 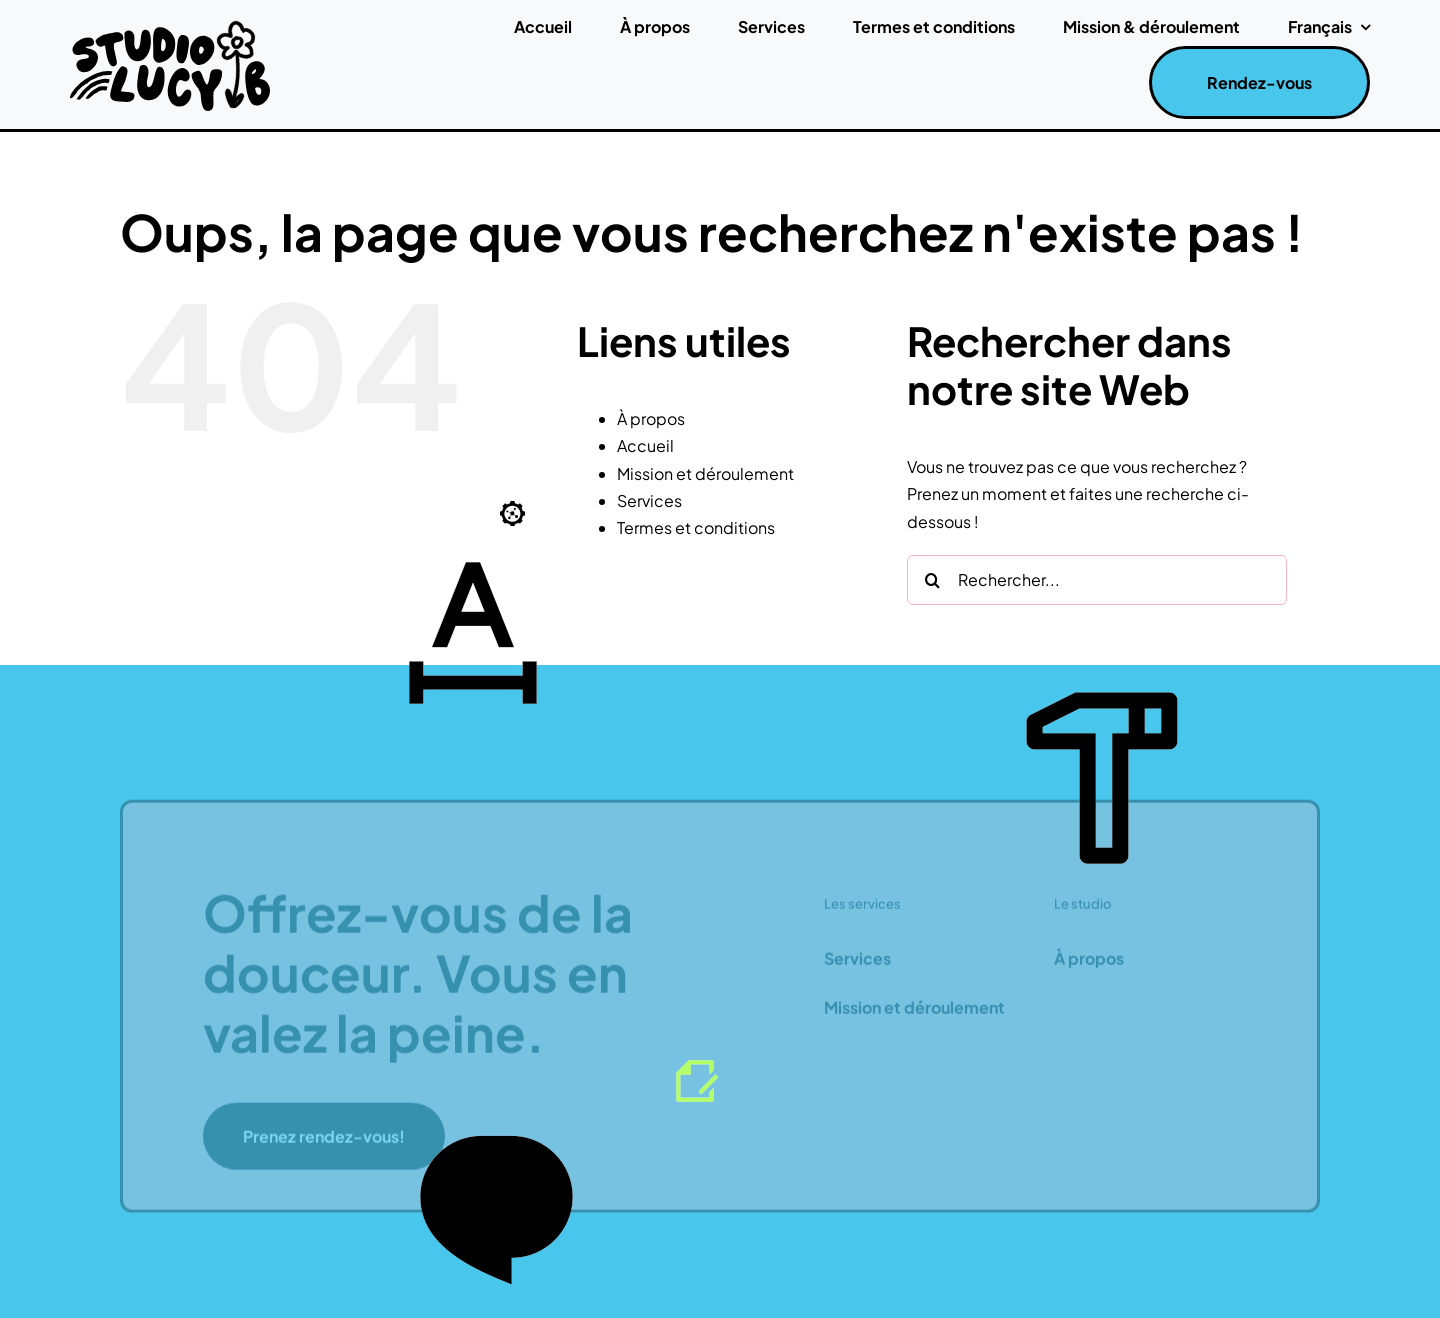 I want to click on access design or building tools, so click(x=1104, y=774).